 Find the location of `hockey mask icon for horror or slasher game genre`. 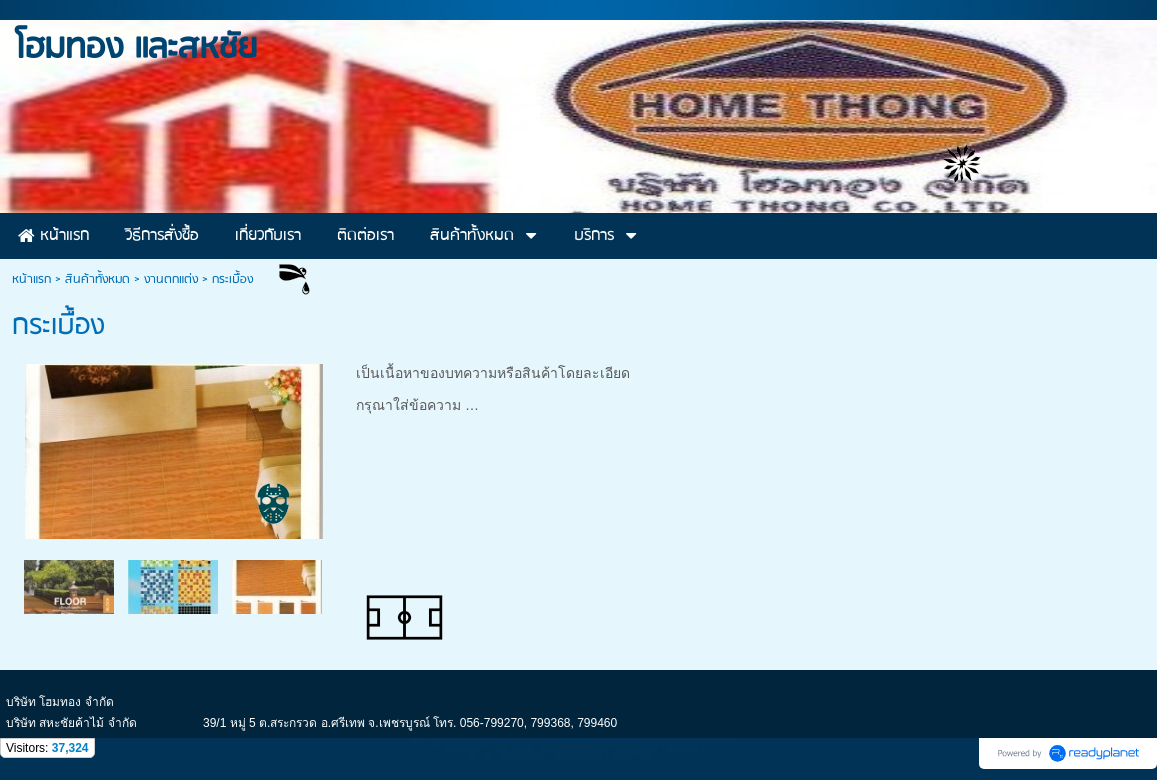

hockey mask icon for horror or slasher game genre is located at coordinates (273, 503).